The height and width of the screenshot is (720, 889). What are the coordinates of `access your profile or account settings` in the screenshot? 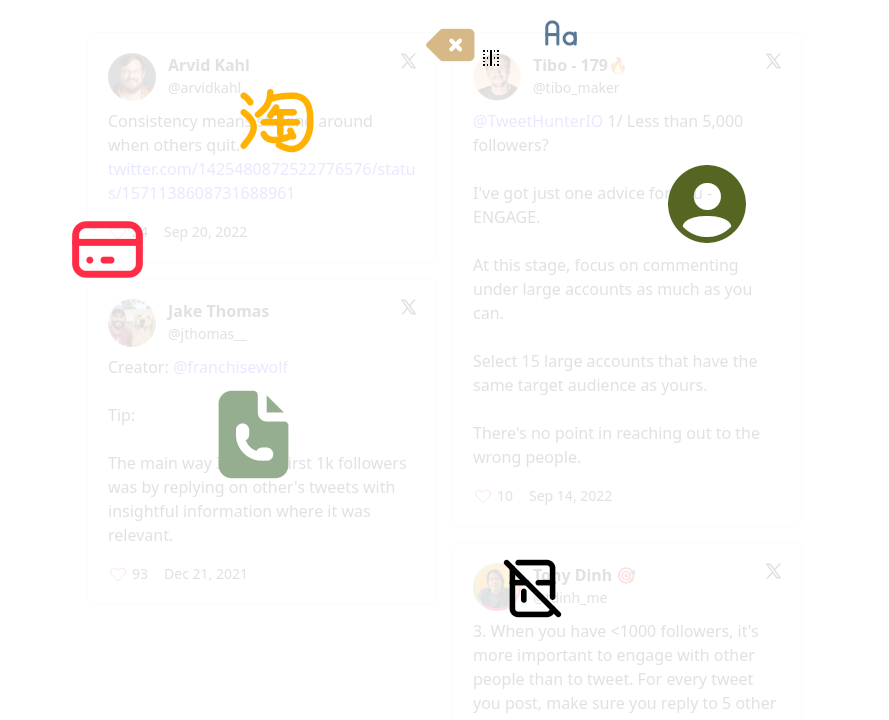 It's located at (707, 204).